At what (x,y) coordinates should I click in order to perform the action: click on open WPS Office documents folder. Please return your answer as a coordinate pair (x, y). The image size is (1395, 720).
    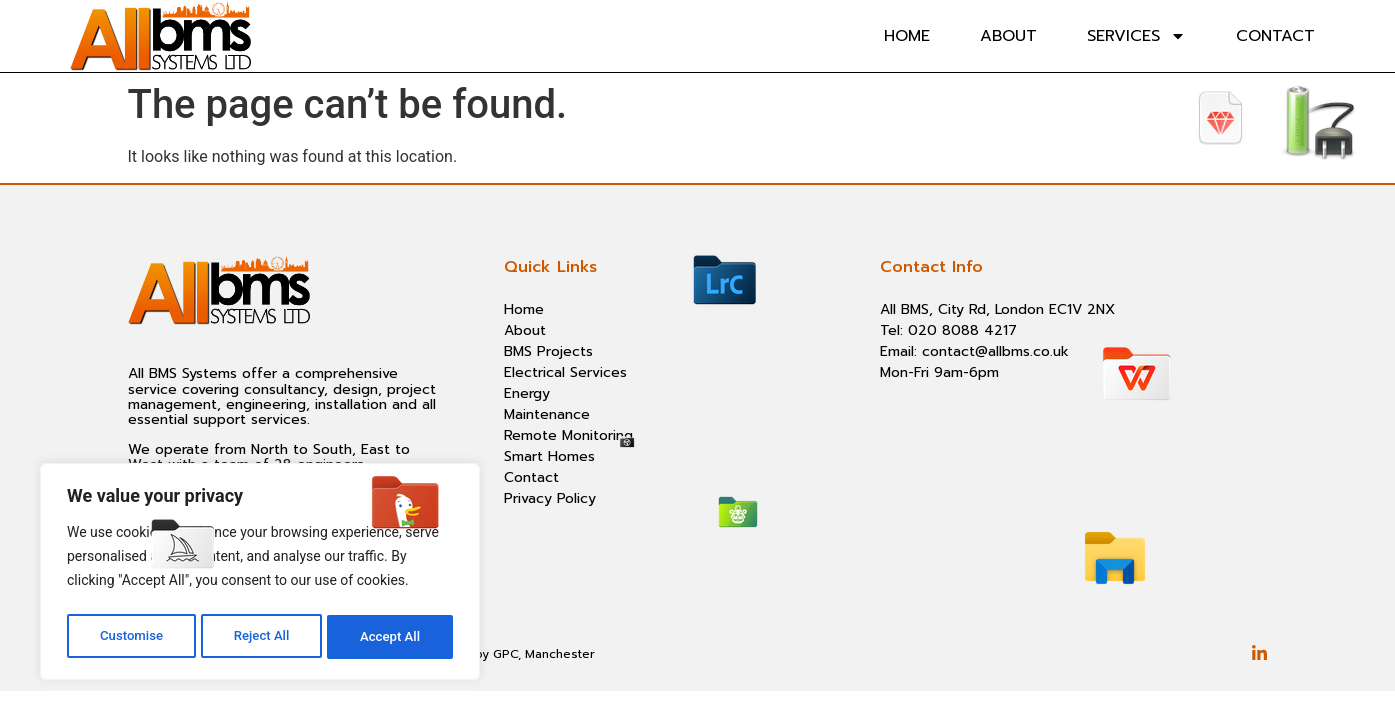
    Looking at the image, I should click on (1136, 375).